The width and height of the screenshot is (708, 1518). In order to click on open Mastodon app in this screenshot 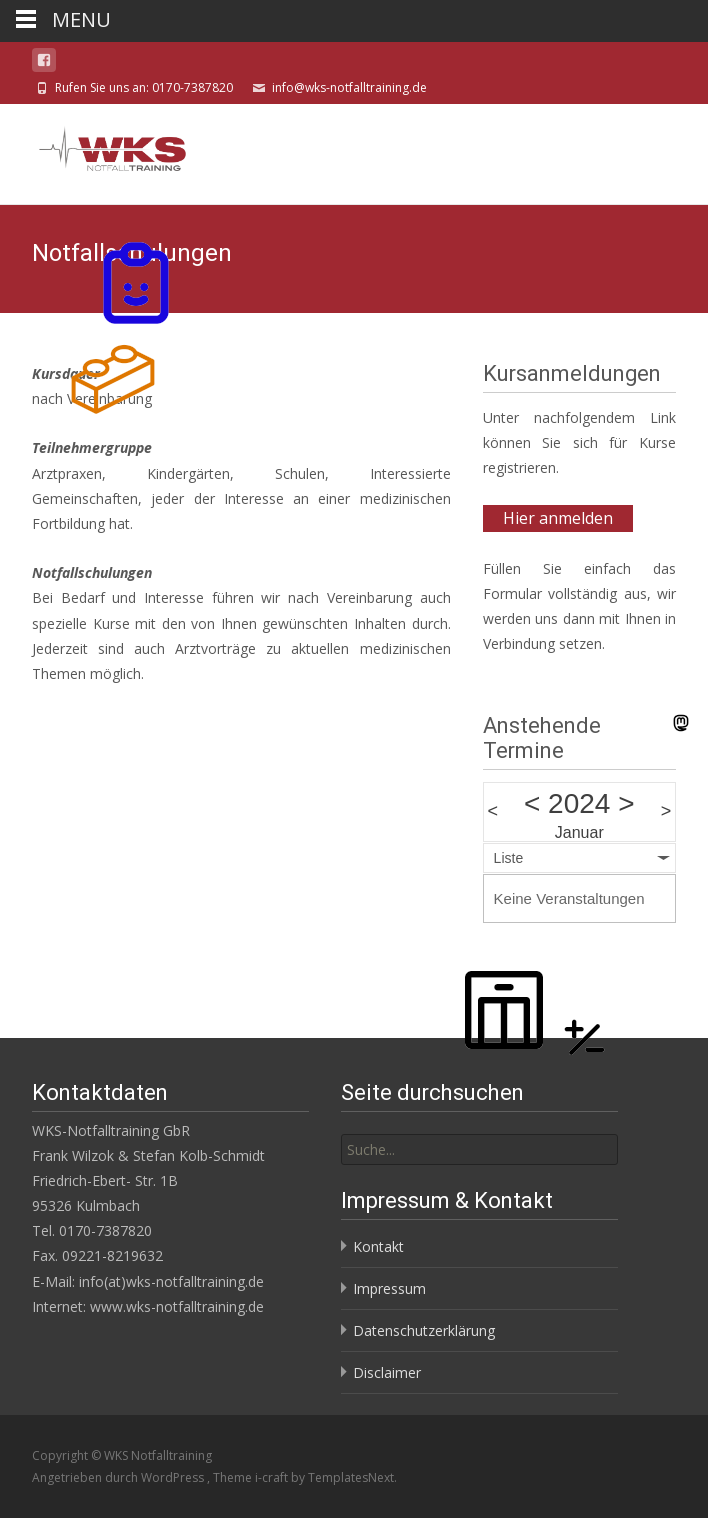, I will do `click(681, 723)`.